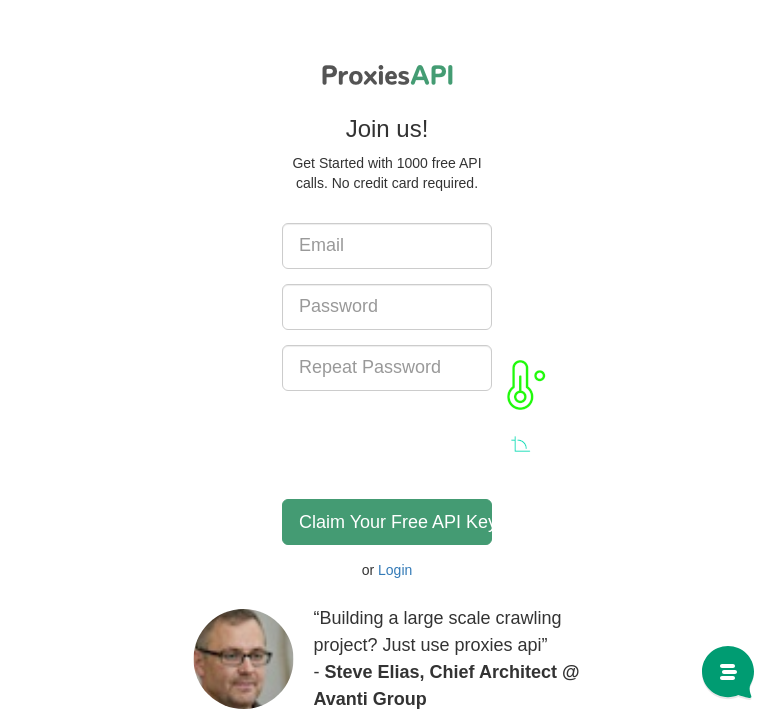 This screenshot has width=774, height=720. I want to click on measure or adjust angle settings, so click(520, 445).